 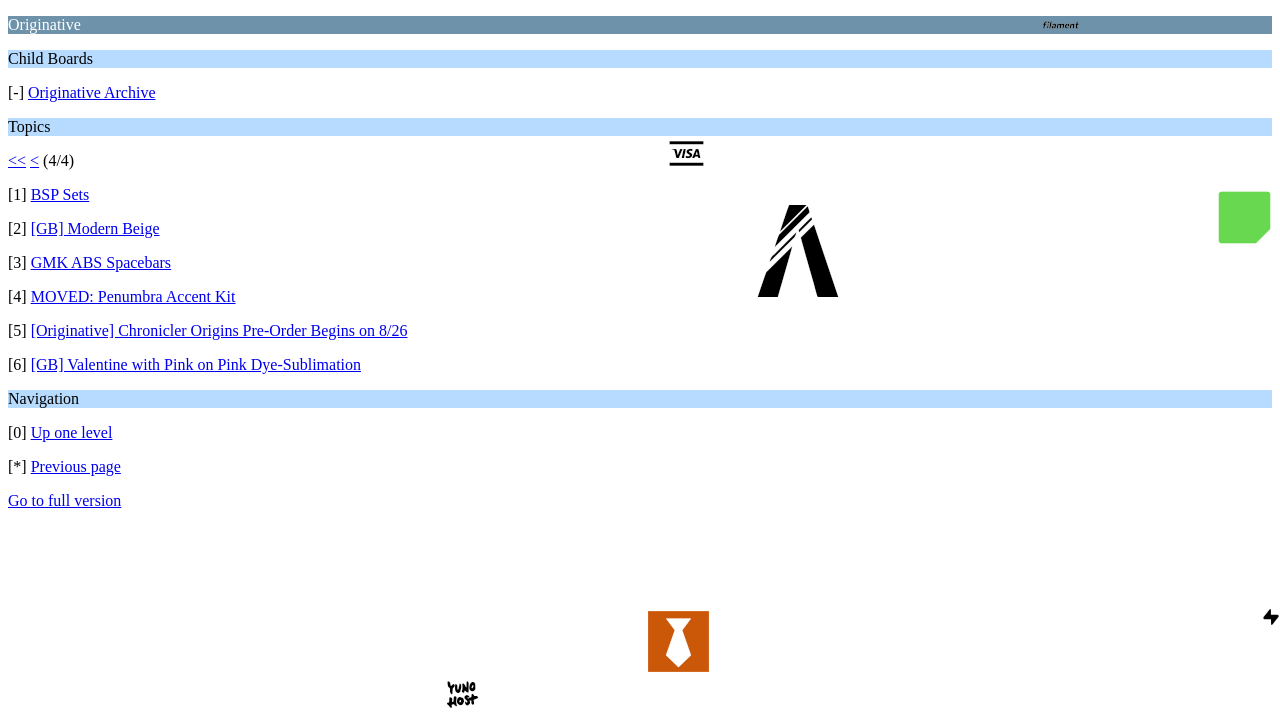 What do you see at coordinates (1061, 25) in the screenshot?
I see `filament brand logo` at bounding box center [1061, 25].